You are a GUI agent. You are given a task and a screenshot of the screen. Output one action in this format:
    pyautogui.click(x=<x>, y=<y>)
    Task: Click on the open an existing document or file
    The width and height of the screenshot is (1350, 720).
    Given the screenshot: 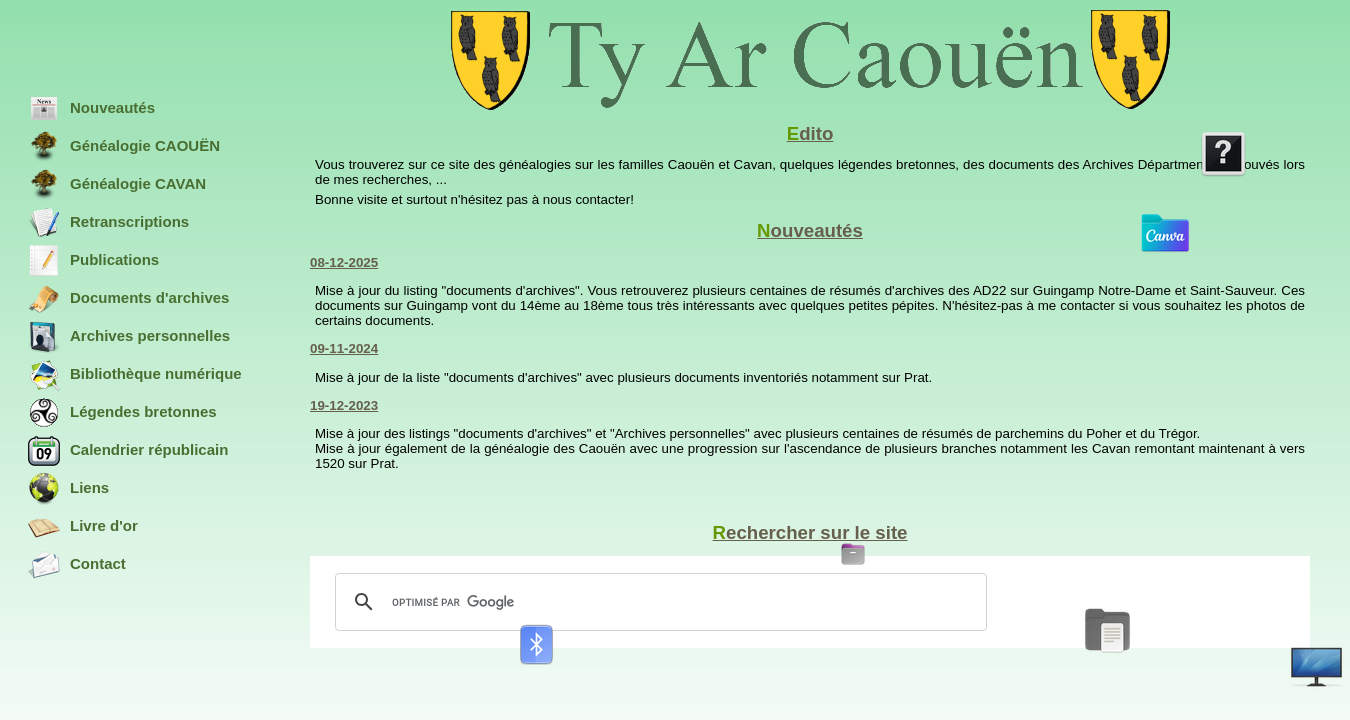 What is the action you would take?
    pyautogui.click(x=1107, y=629)
    